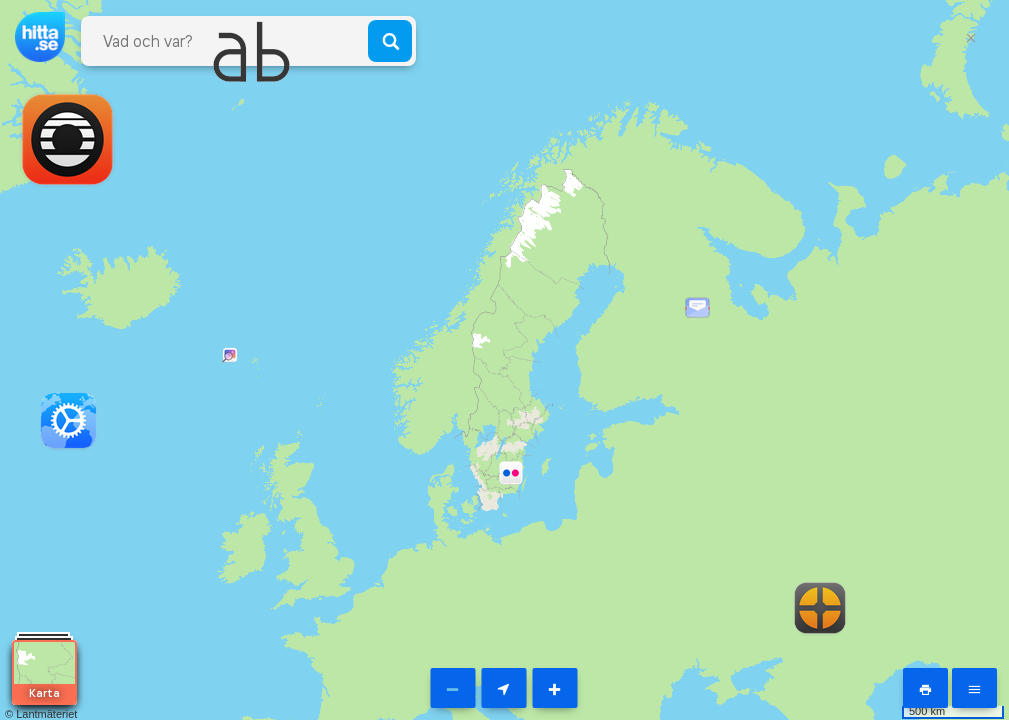 This screenshot has height=720, width=1009. Describe the element at coordinates (251, 54) in the screenshot. I see `access font settings and preferences` at that location.